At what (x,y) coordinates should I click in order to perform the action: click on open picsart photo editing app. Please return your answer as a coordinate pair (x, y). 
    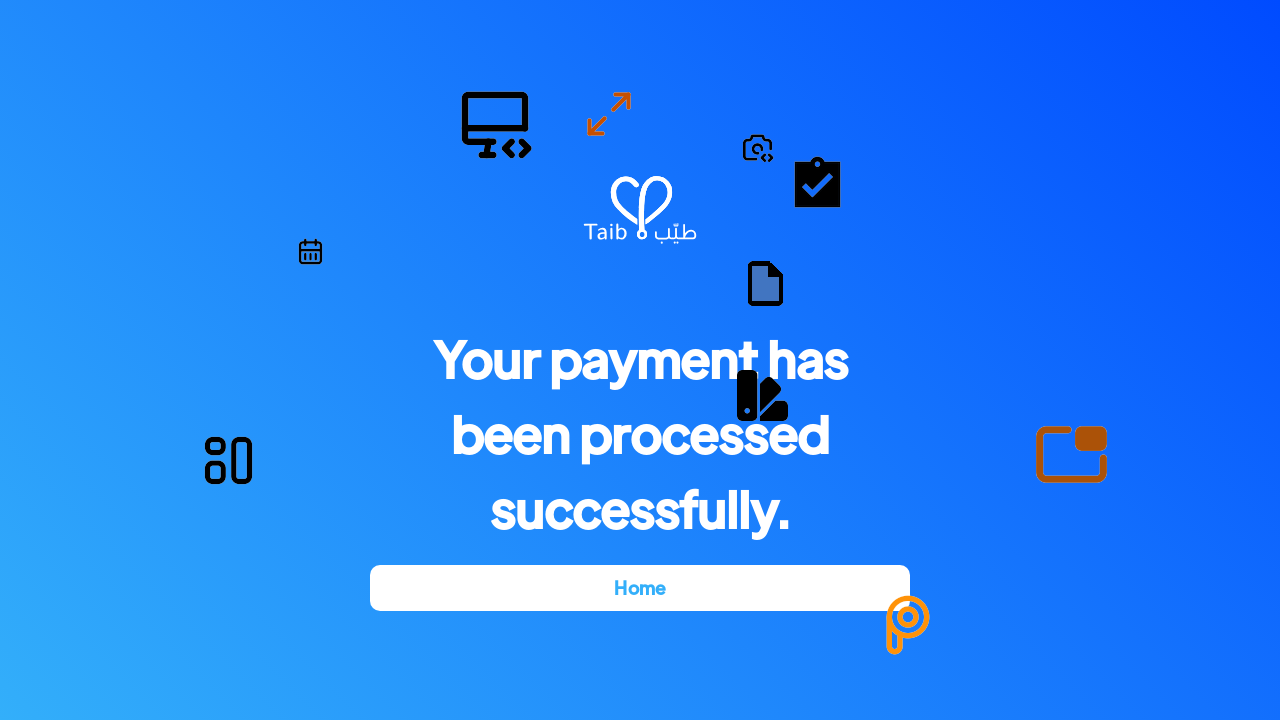
    Looking at the image, I should click on (908, 625).